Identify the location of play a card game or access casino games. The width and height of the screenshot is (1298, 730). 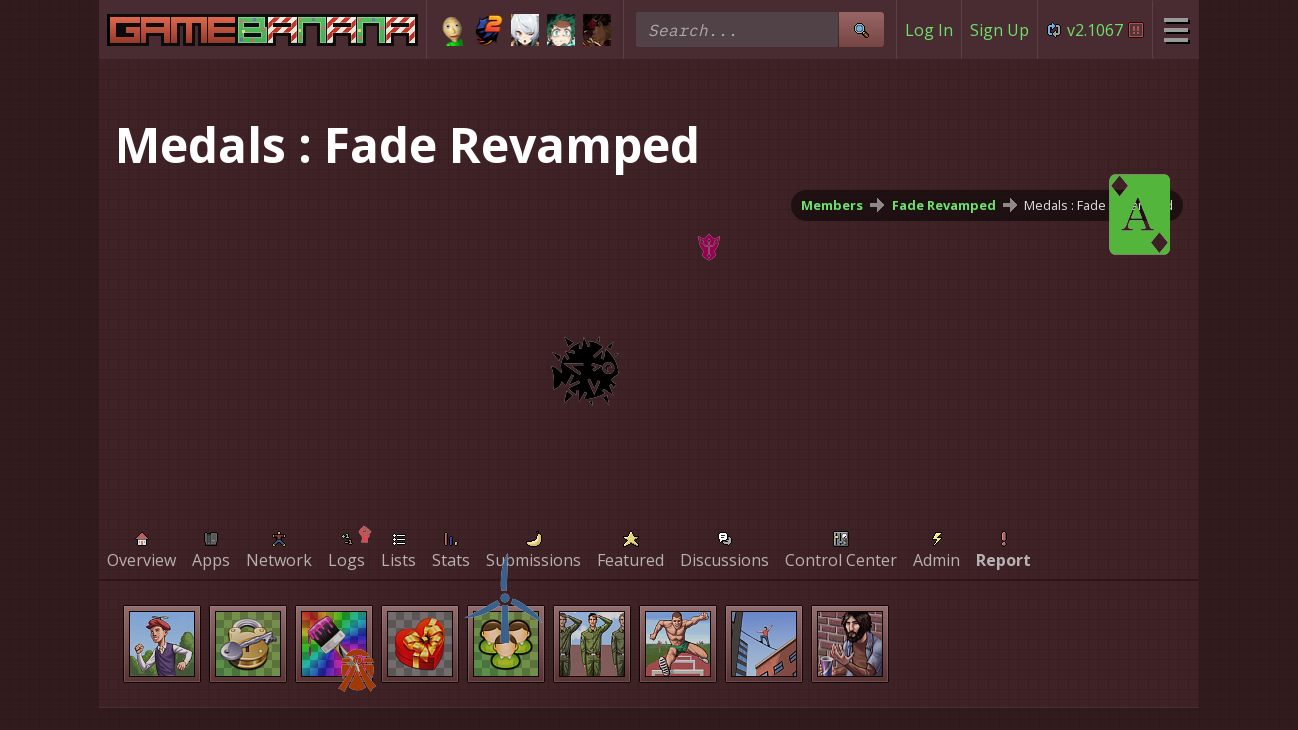
(1139, 214).